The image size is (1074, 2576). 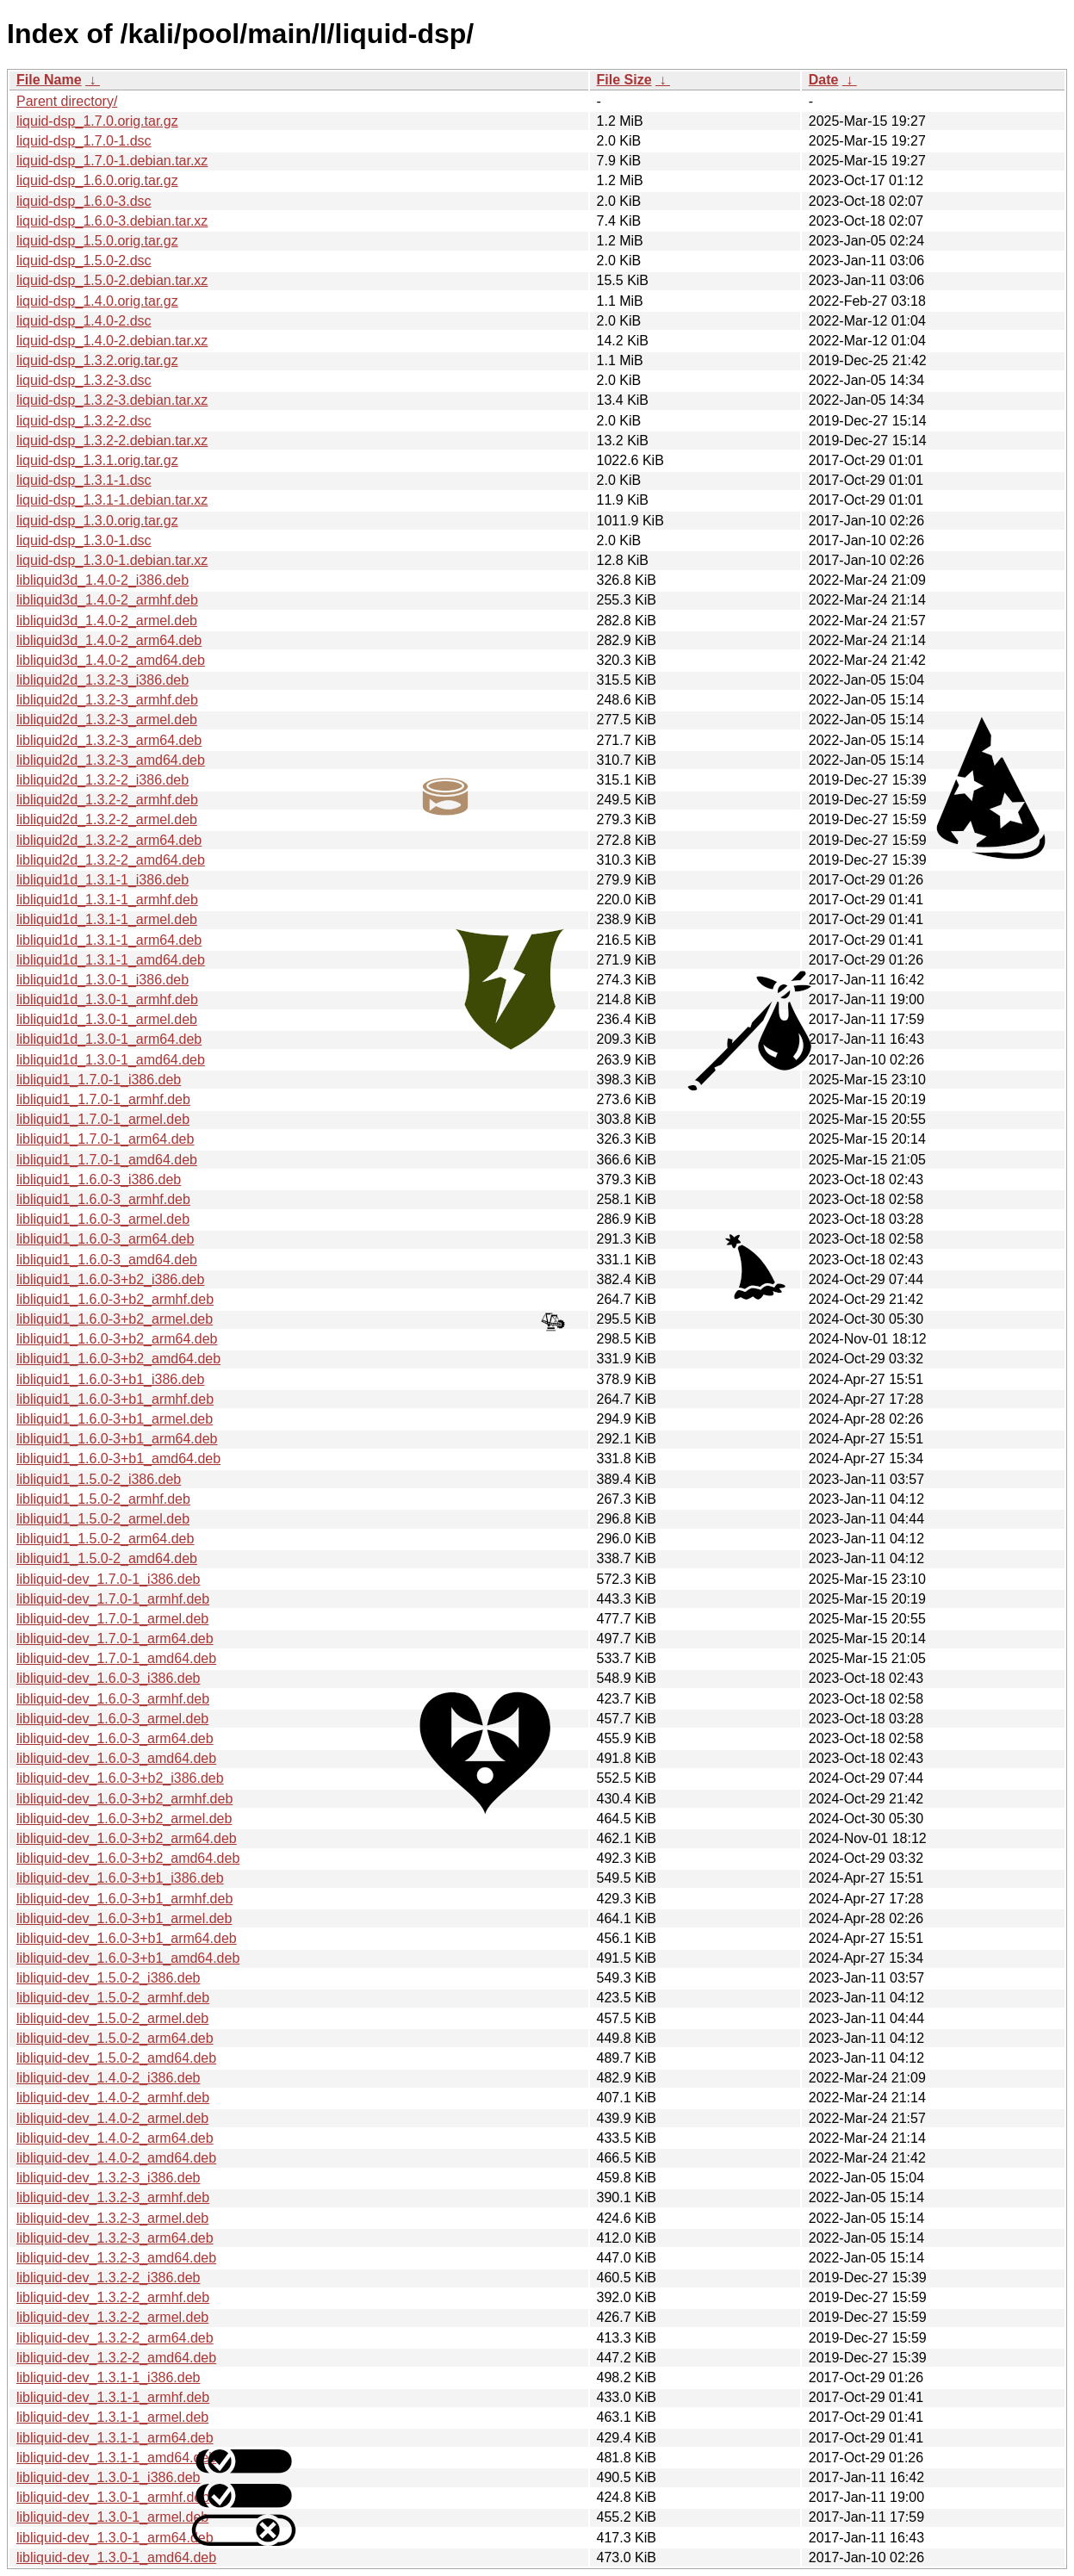 I want to click on bucket wheel excavator machinery icon, so click(x=553, y=1321).